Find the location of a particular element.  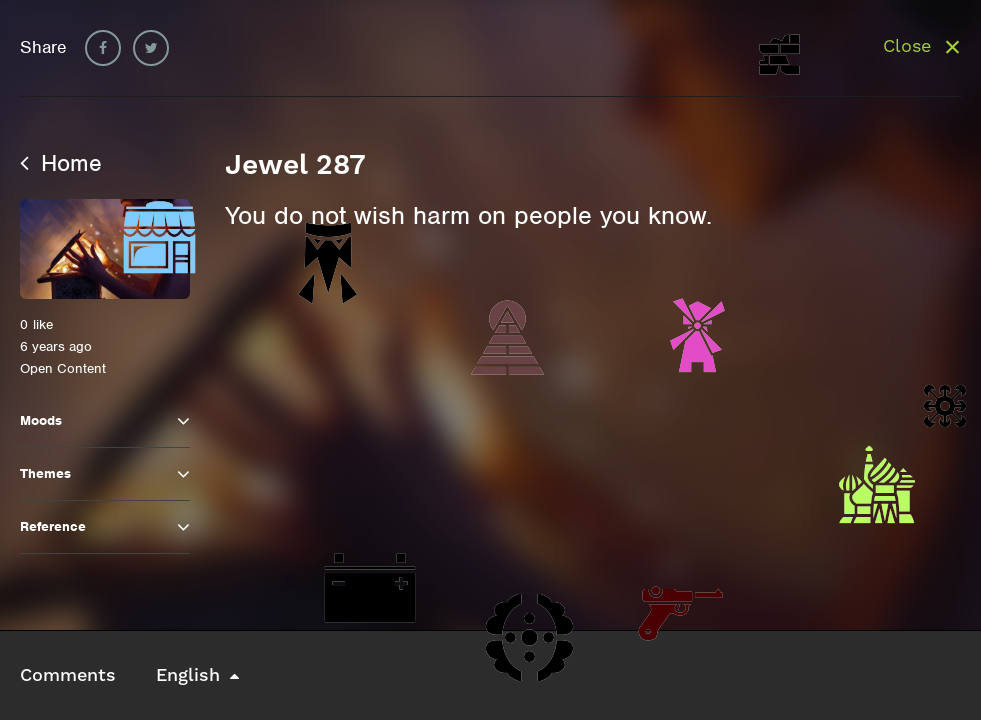

view historical landmarks or monuments is located at coordinates (507, 337).